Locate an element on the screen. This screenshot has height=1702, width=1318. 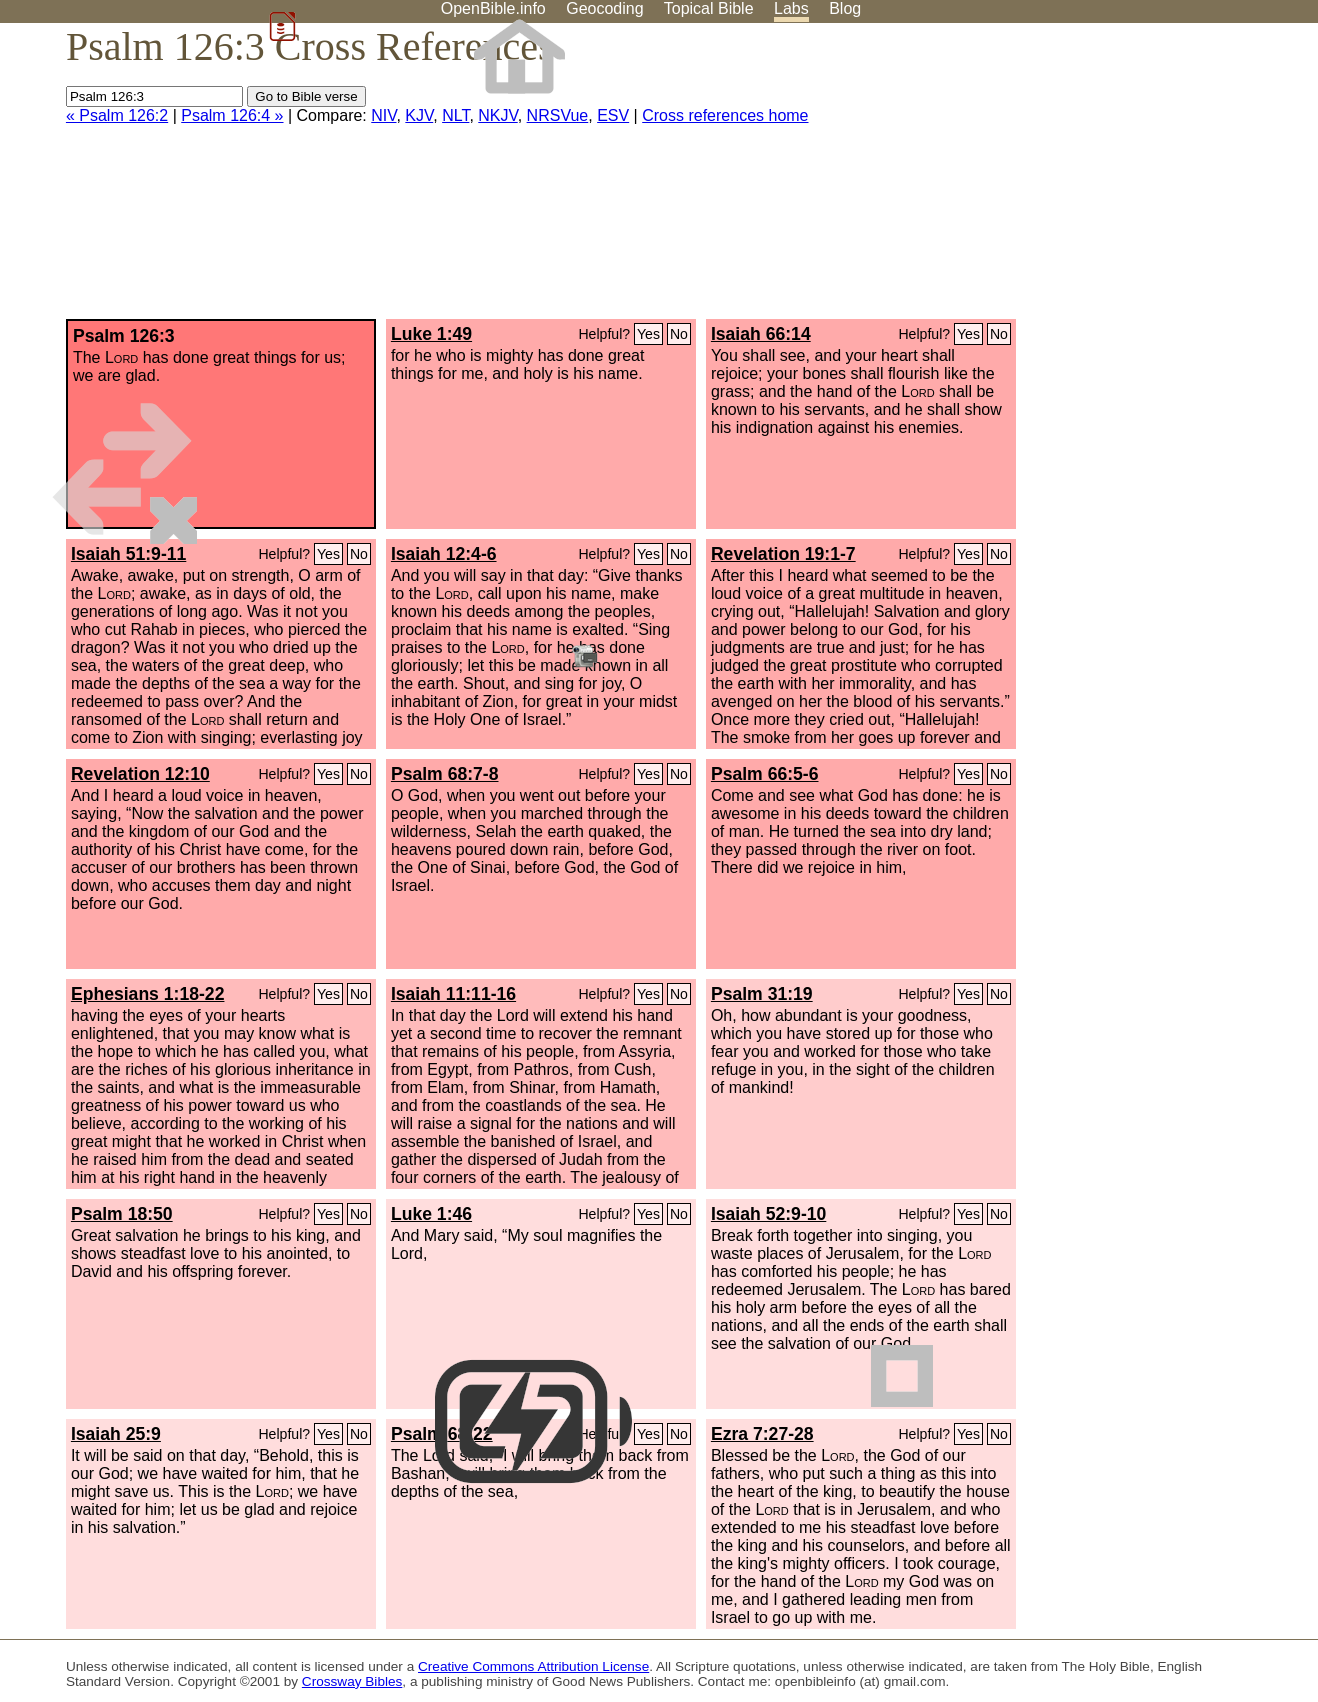
open libreoffice base database application is located at coordinates (282, 26).